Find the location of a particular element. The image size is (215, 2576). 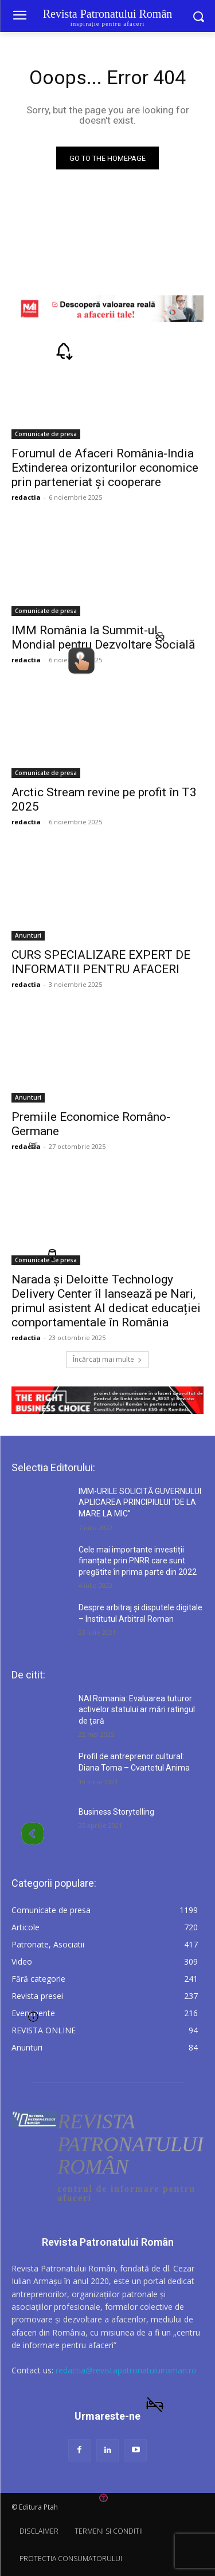

touchscreen input settings is located at coordinates (81, 661).